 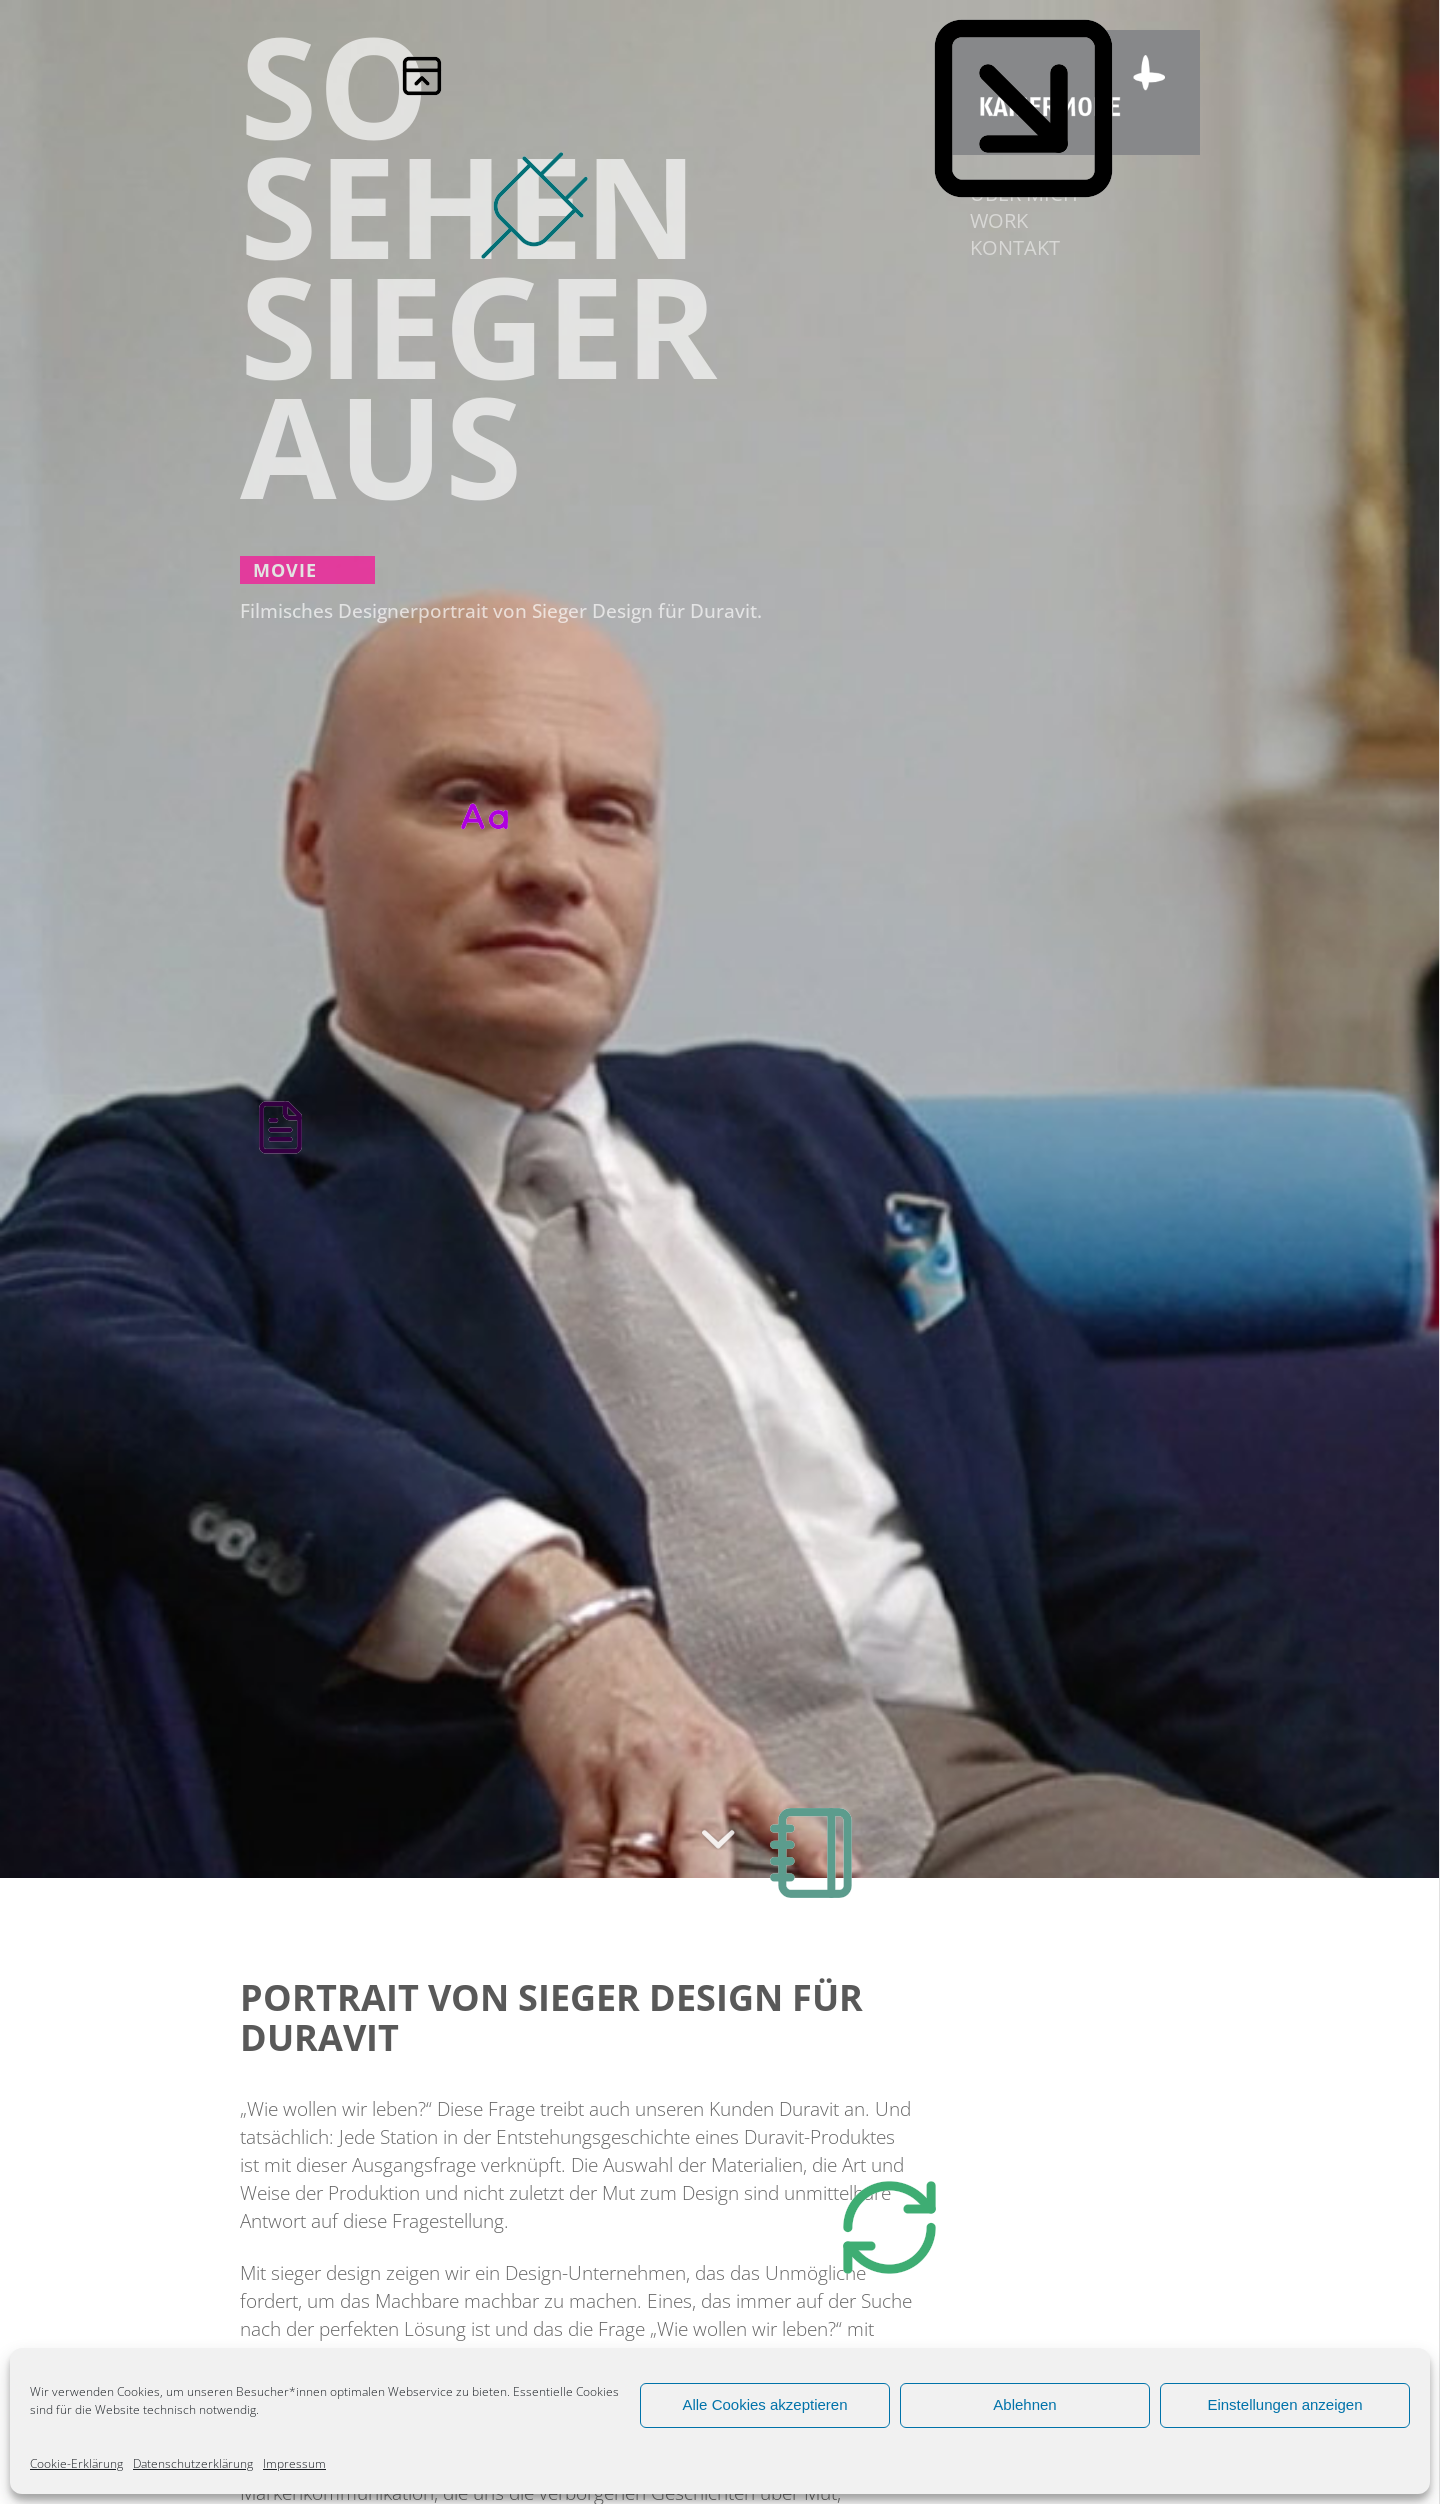 What do you see at coordinates (422, 76) in the screenshot?
I see `collapse top panel` at bounding box center [422, 76].